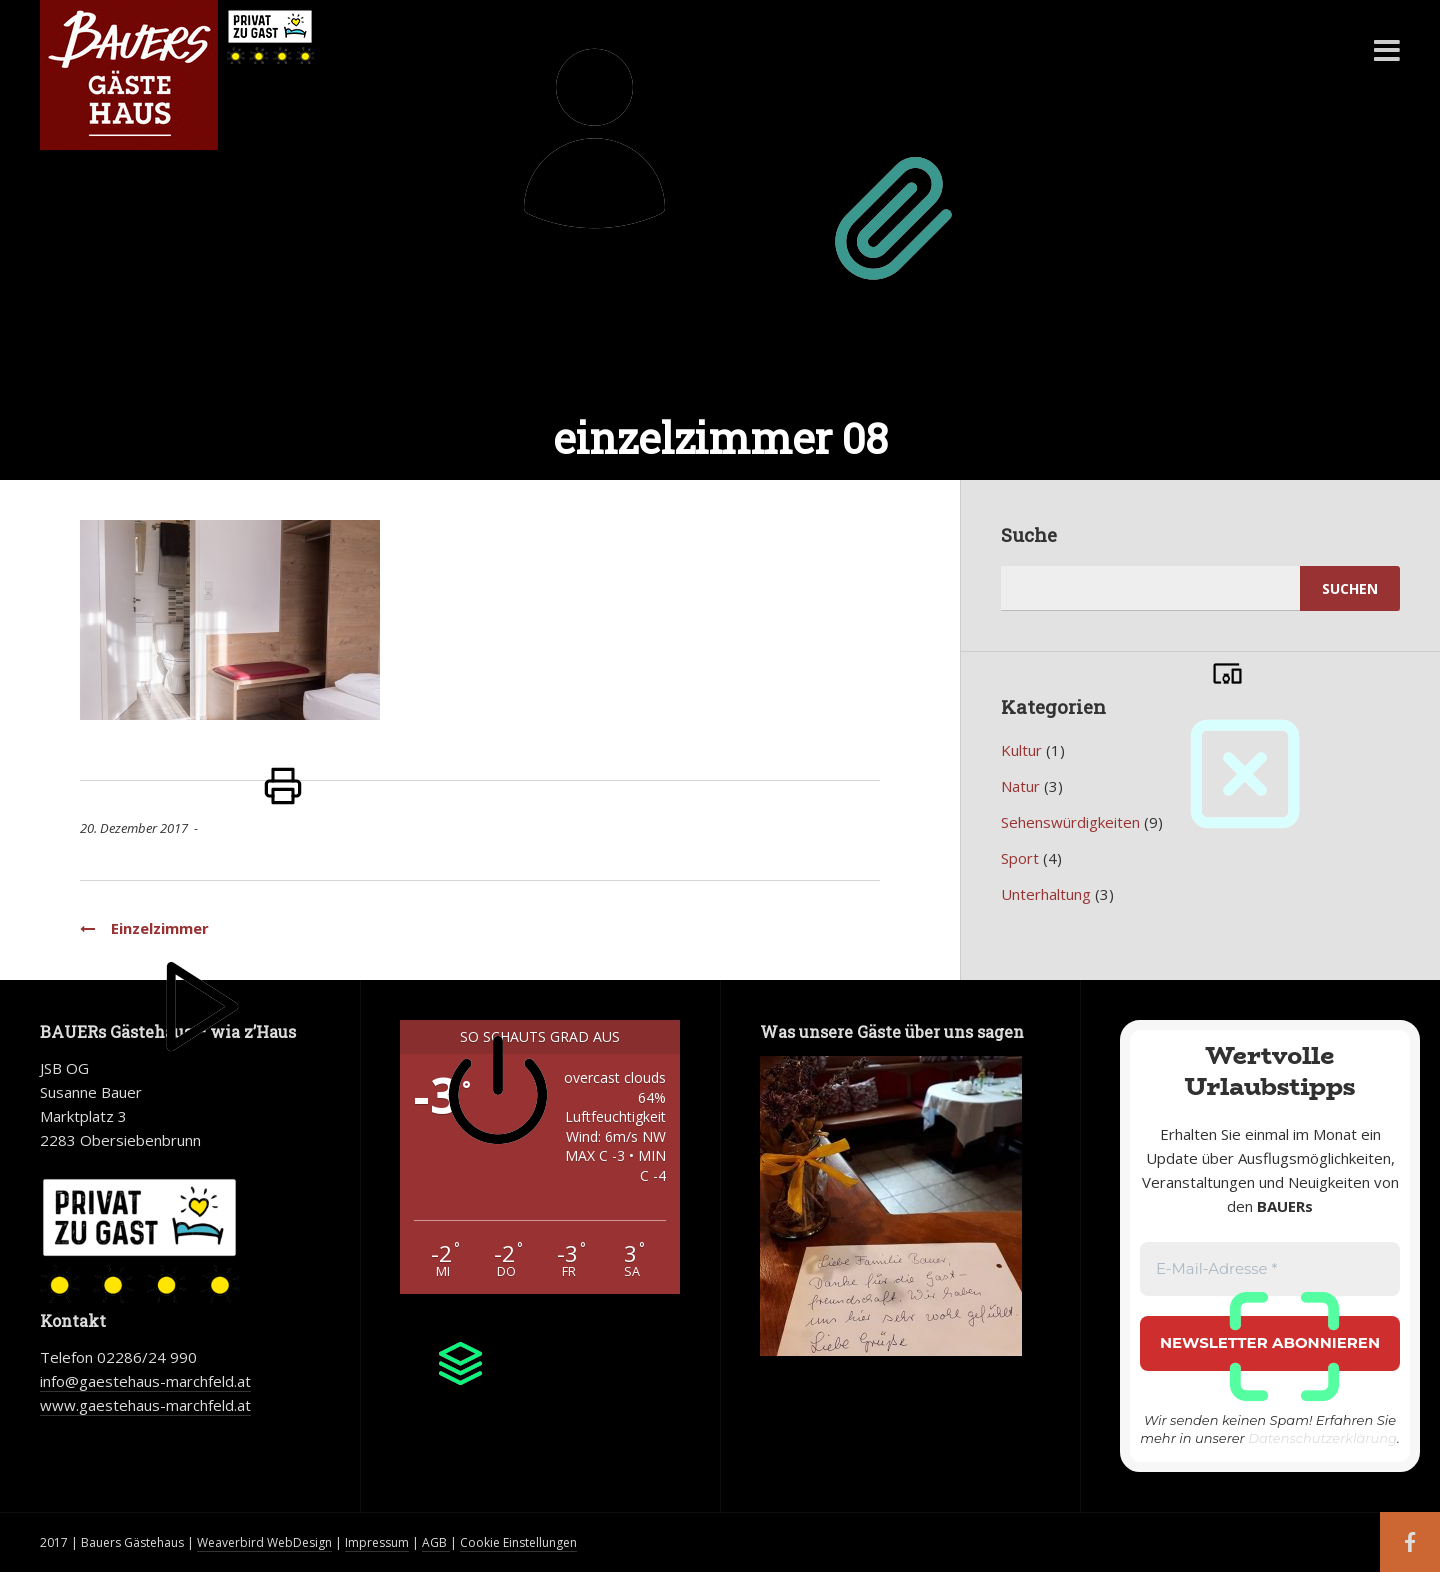  What do you see at coordinates (460, 1363) in the screenshot?
I see `view or manage layers` at bounding box center [460, 1363].